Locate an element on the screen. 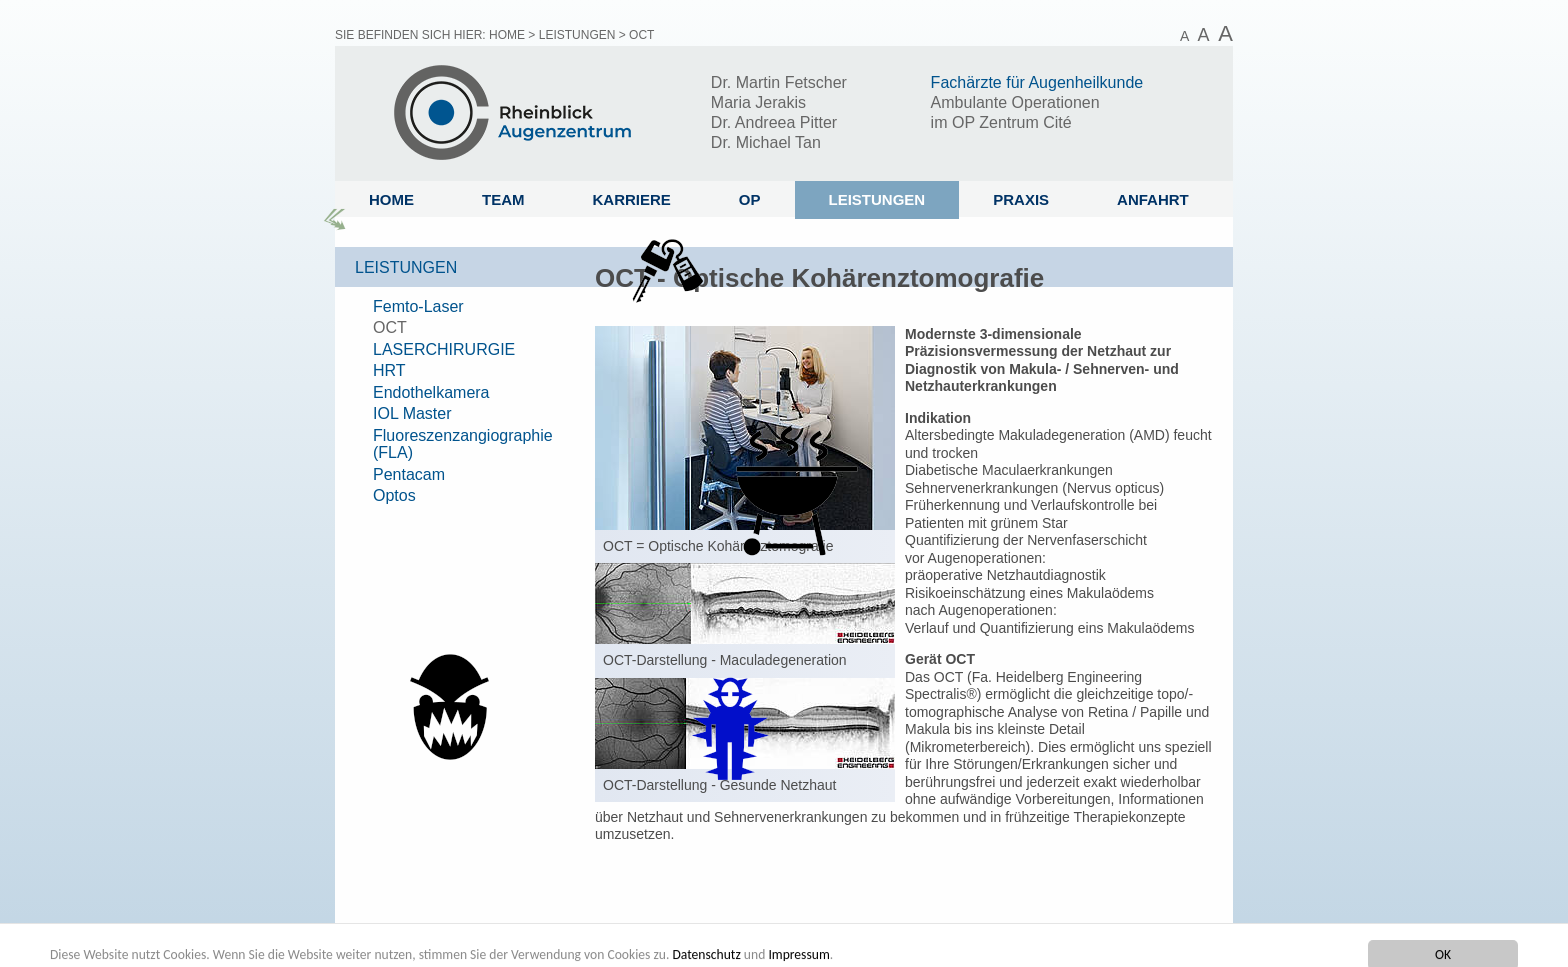 This screenshot has width=1568, height=967. select lizardman character or race is located at coordinates (451, 707).